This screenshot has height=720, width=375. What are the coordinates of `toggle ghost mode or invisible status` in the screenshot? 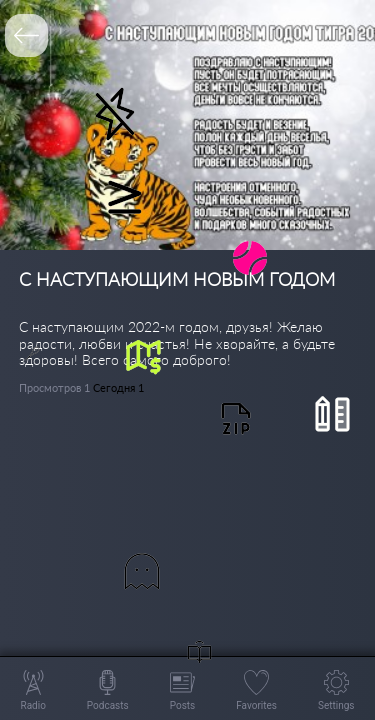 It's located at (142, 572).